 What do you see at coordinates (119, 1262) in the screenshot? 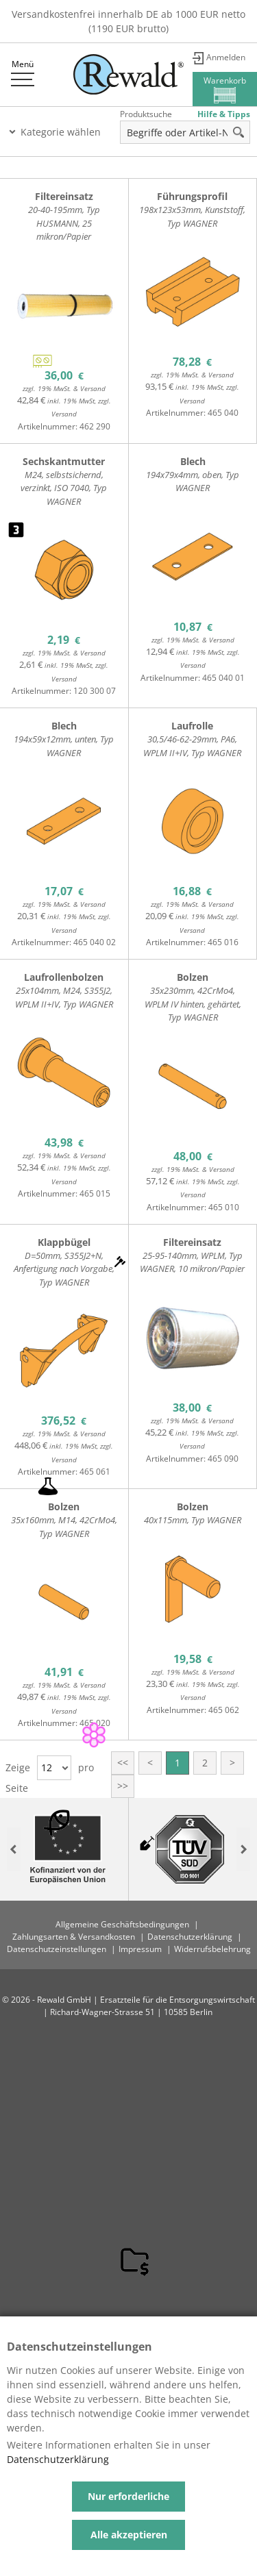
I see `access legal or court-related information` at bounding box center [119, 1262].